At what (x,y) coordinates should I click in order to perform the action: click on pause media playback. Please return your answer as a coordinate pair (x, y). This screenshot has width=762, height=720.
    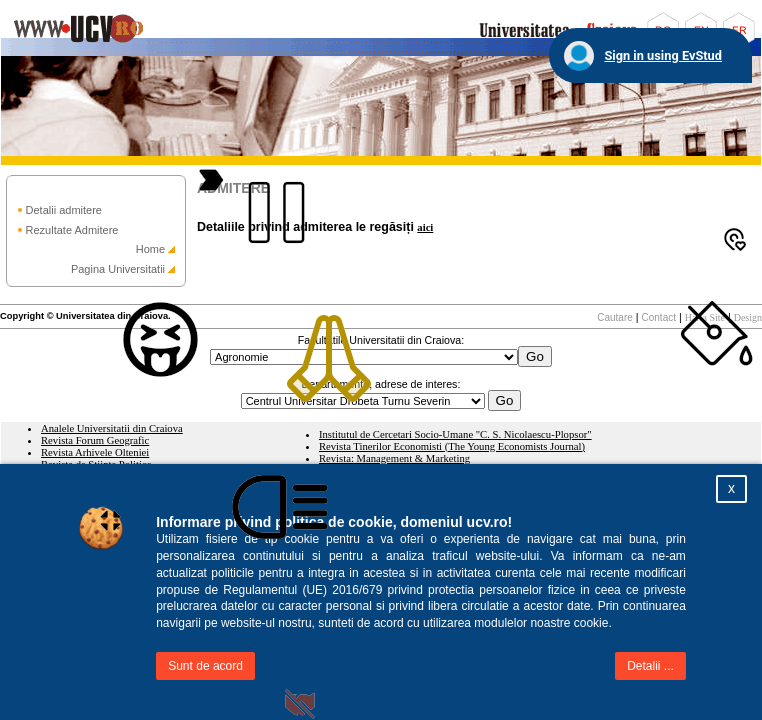
    Looking at the image, I should click on (276, 212).